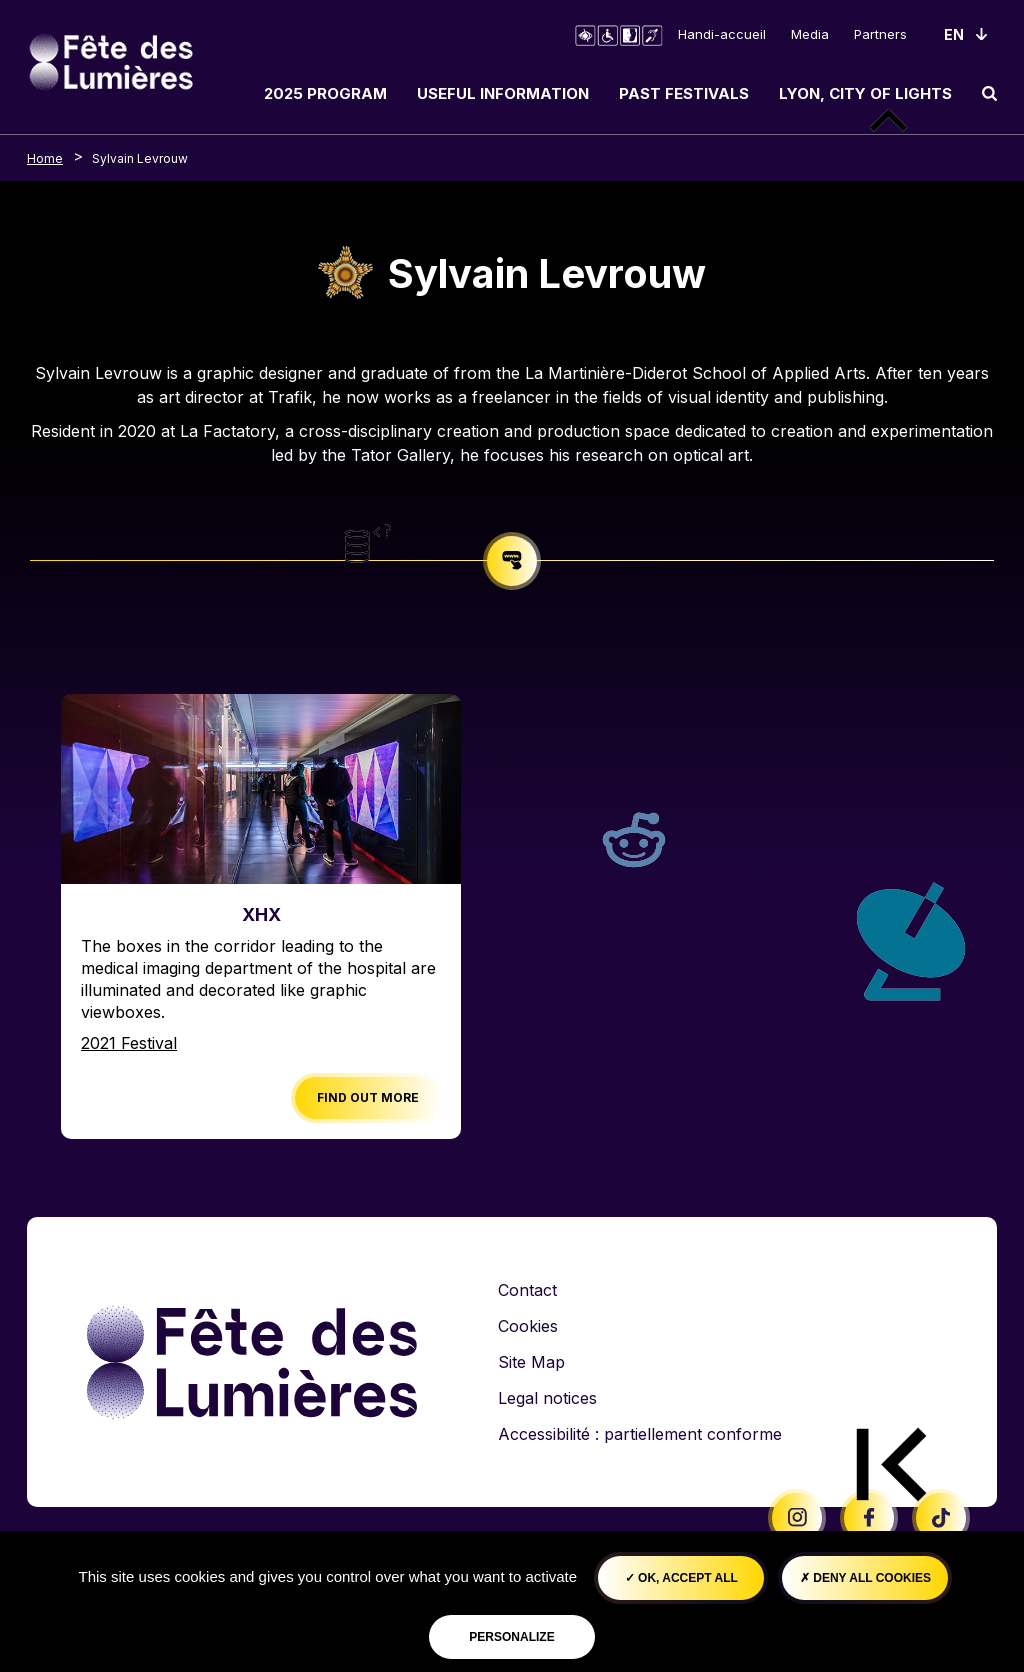 This screenshot has height=1672, width=1024. What do you see at coordinates (367, 543) in the screenshot?
I see `open adminer database management tool` at bounding box center [367, 543].